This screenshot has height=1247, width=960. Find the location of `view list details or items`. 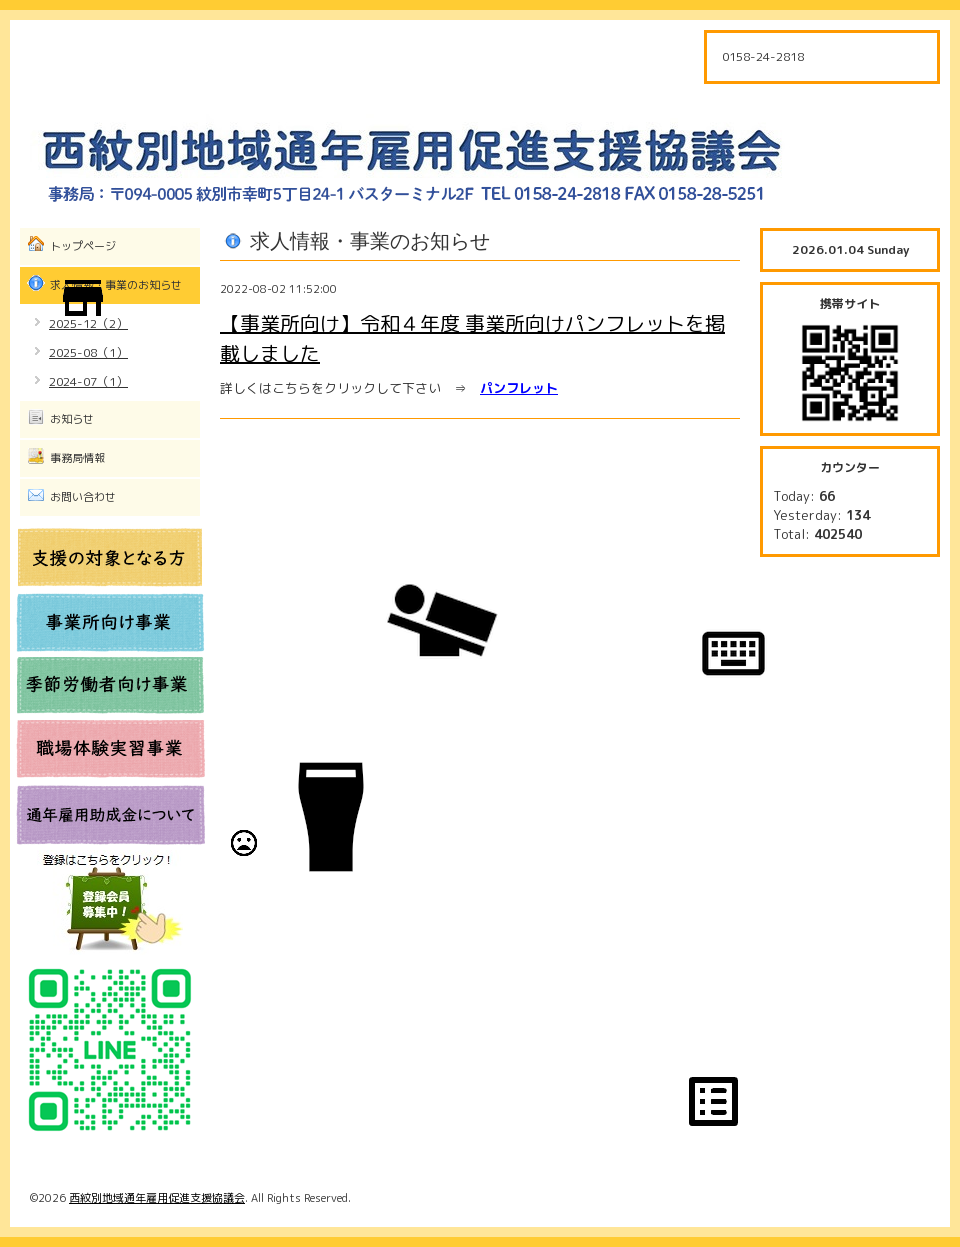

view list details or items is located at coordinates (713, 1101).